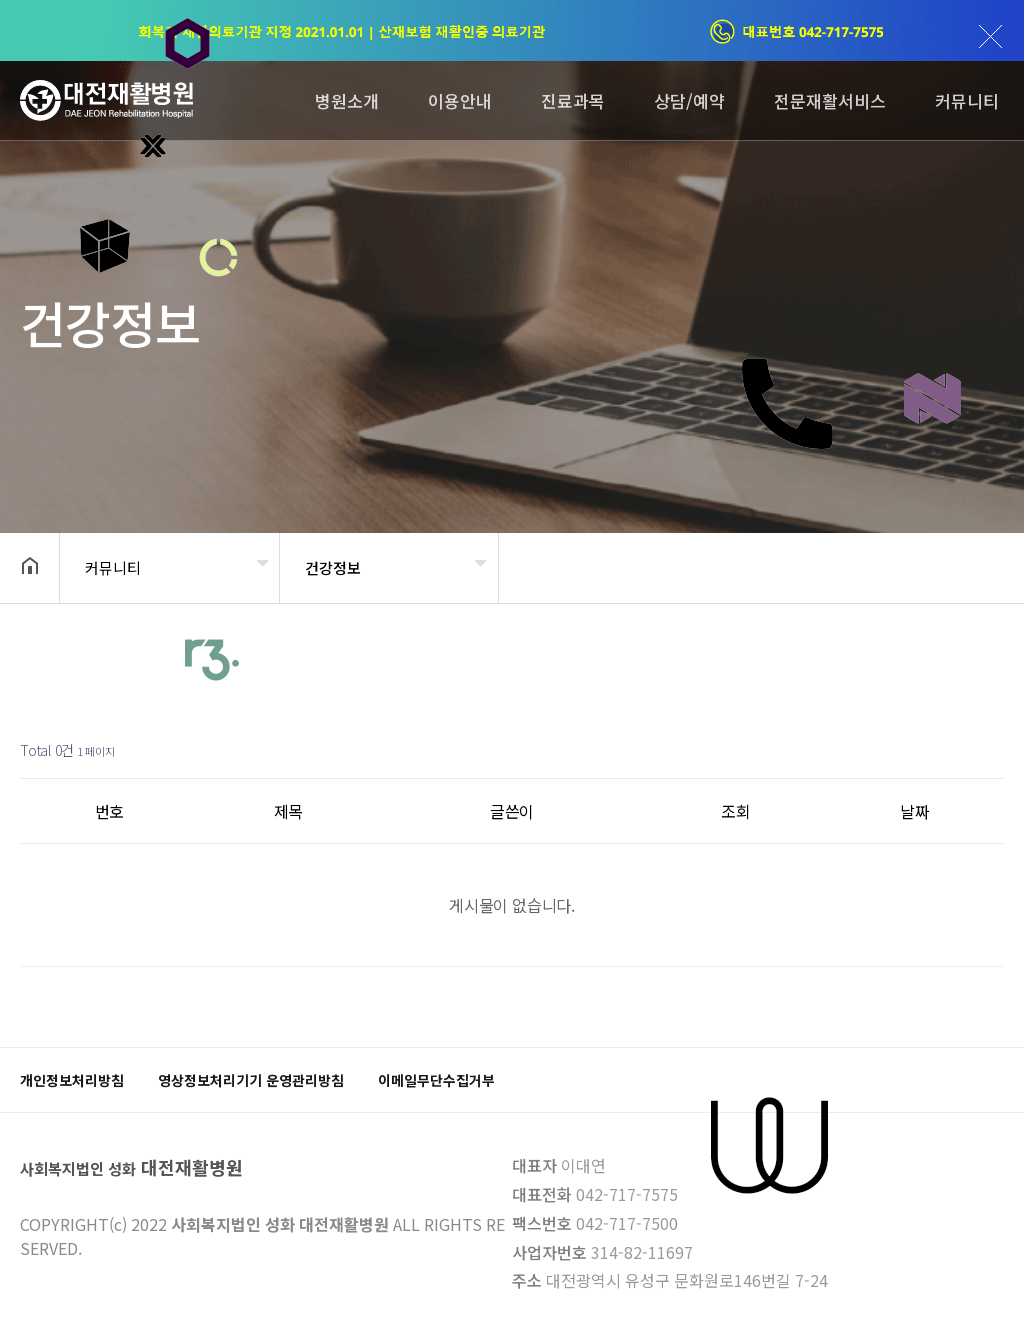  I want to click on nordic semiconductor company logo, so click(932, 398).